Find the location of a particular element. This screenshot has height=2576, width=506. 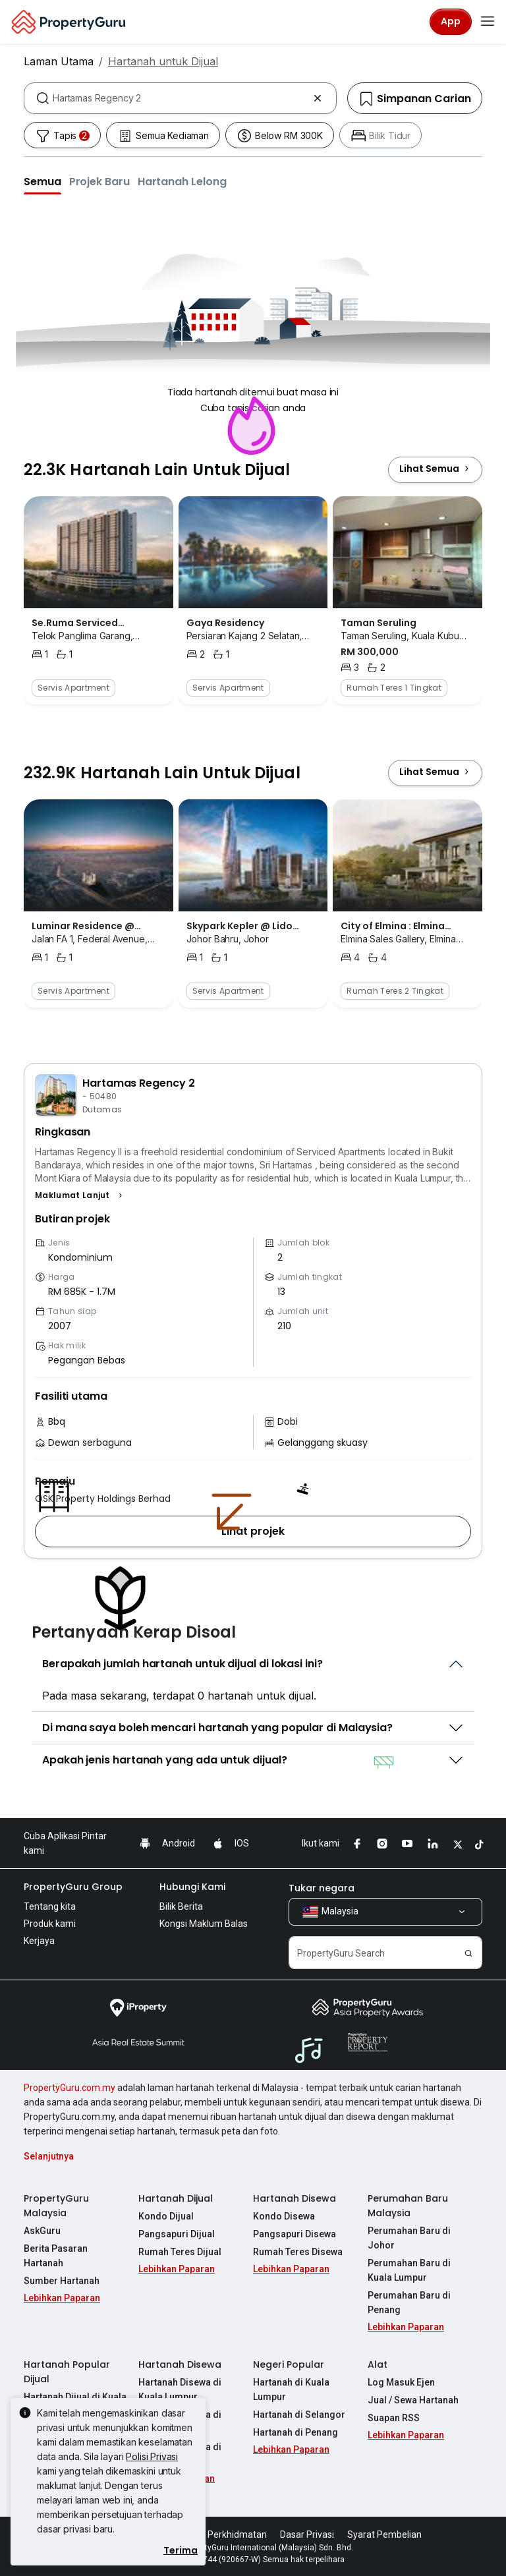

access snowboarding or winter sports features is located at coordinates (303, 1489).